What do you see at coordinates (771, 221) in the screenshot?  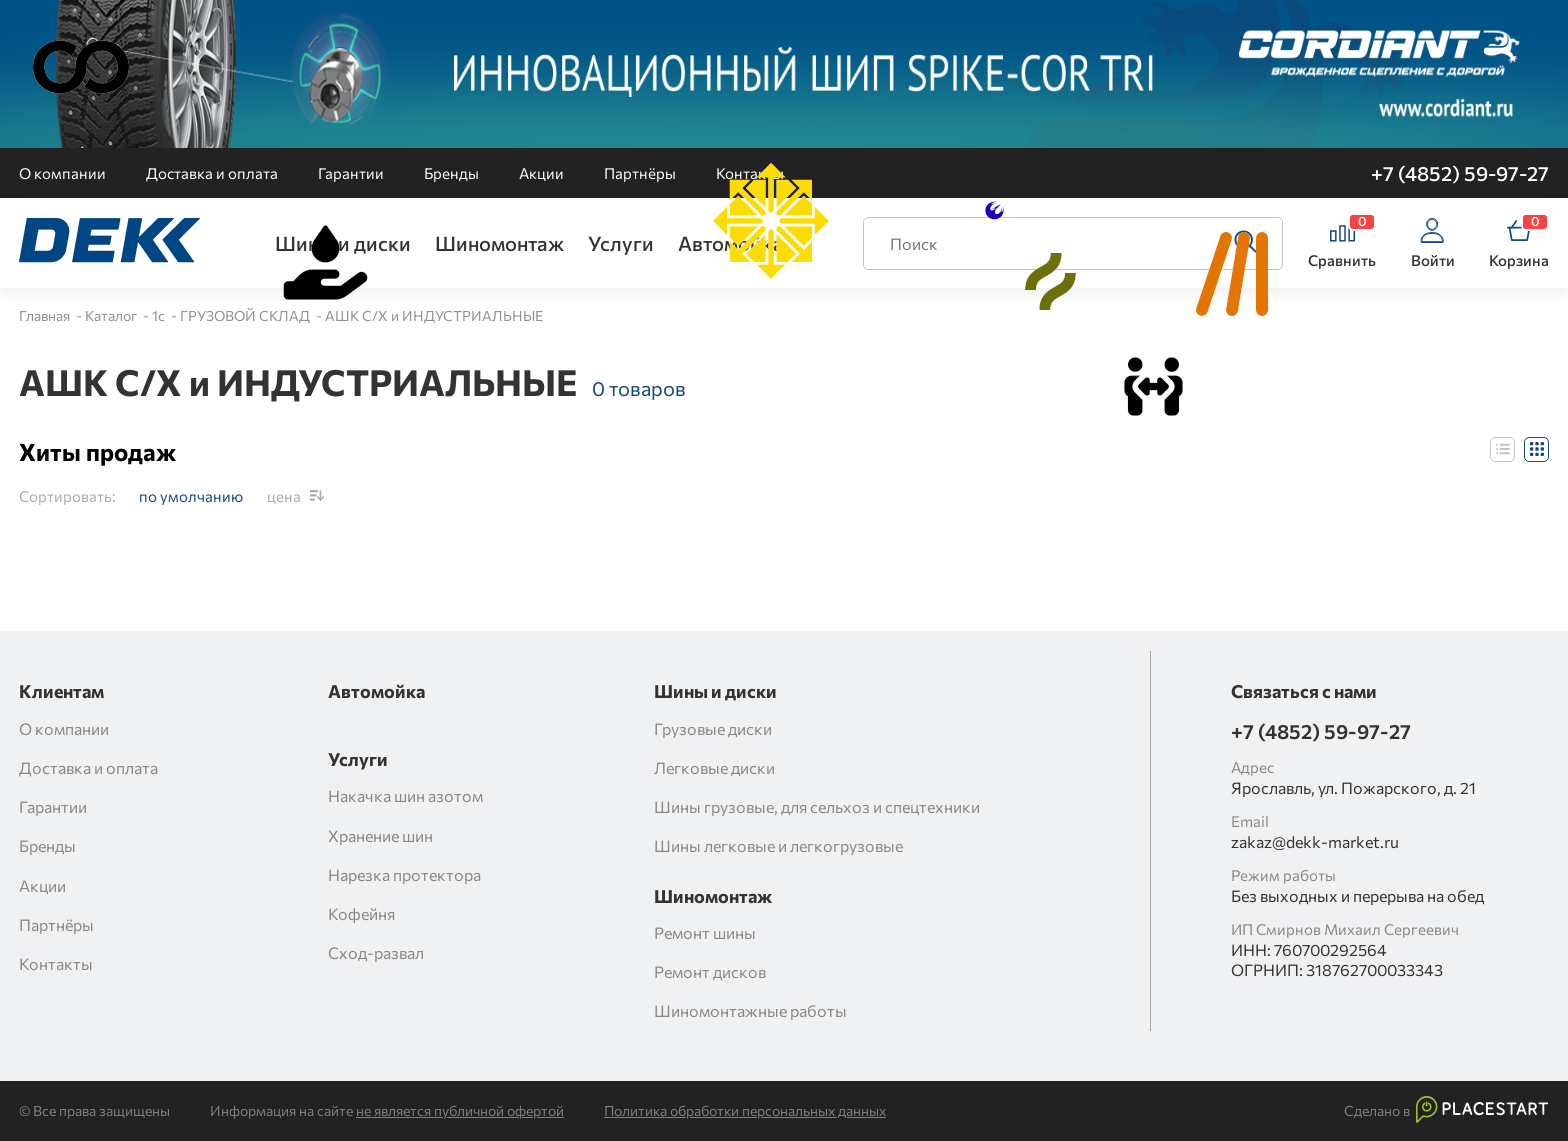 I see `centos linux distribution logo` at bounding box center [771, 221].